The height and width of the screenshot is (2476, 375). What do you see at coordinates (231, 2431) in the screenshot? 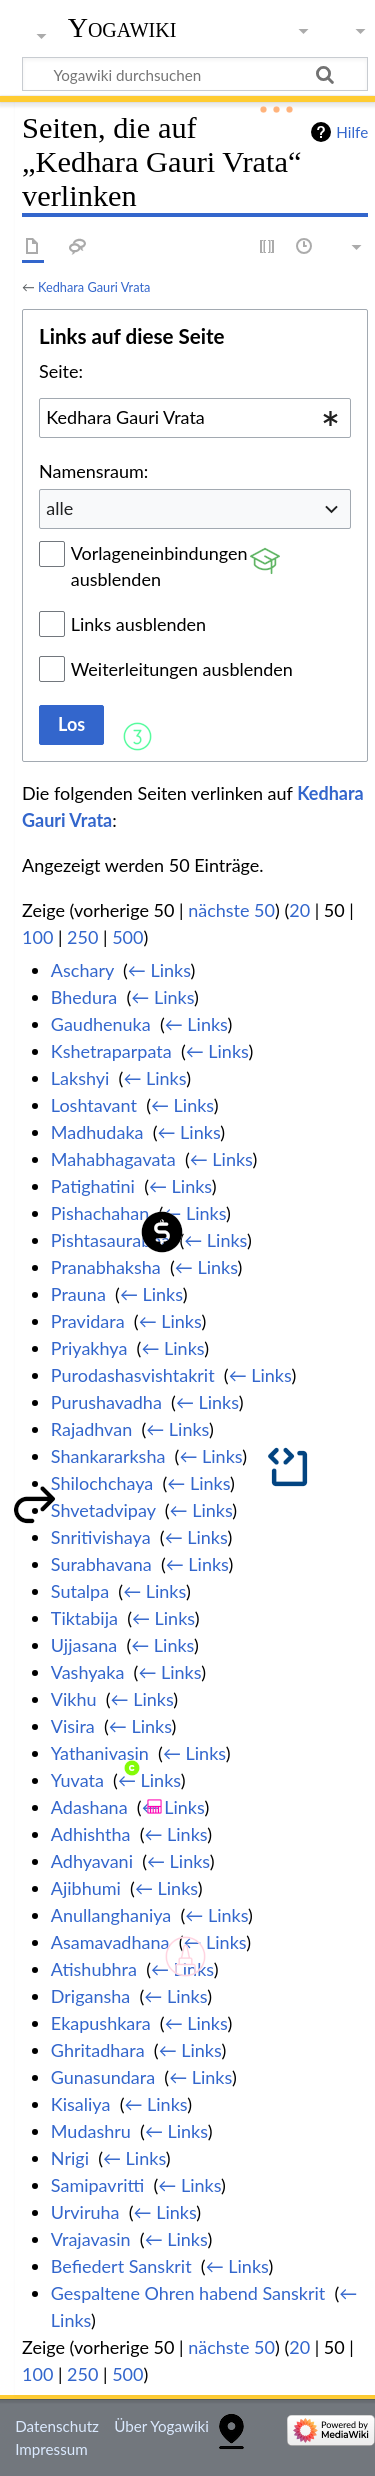
I see `drop a pin to mark a location on the map` at bounding box center [231, 2431].